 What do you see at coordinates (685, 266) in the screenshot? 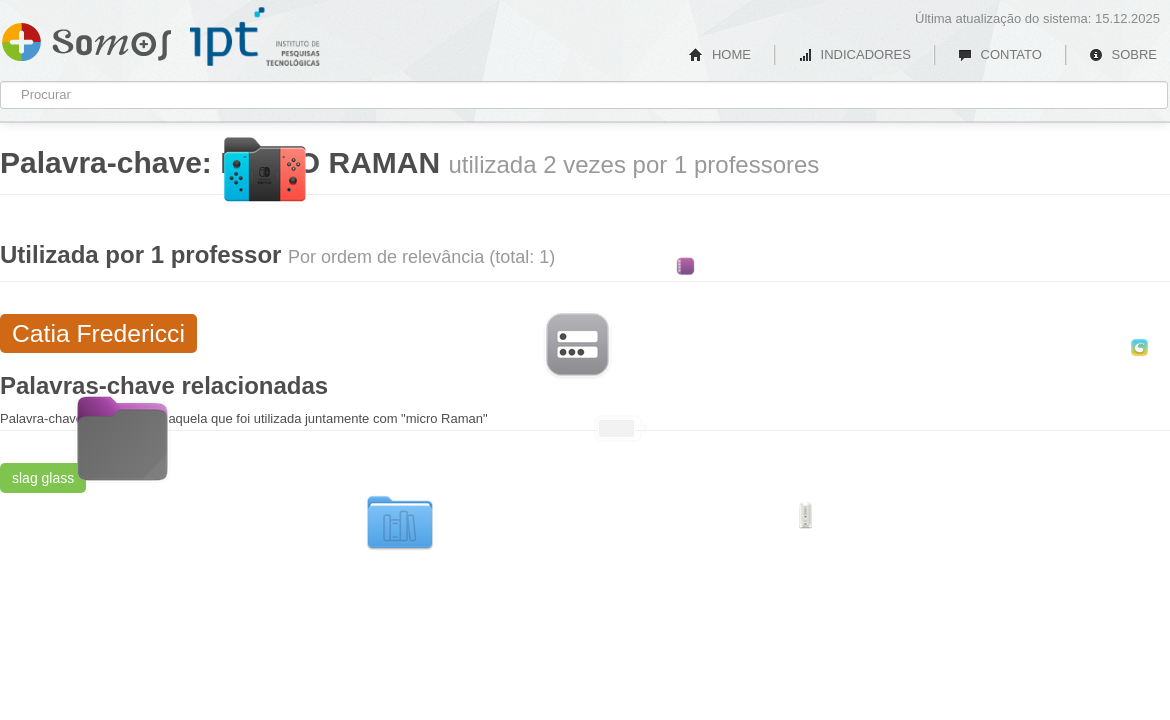
I see `access ubuntu panel preferences` at bounding box center [685, 266].